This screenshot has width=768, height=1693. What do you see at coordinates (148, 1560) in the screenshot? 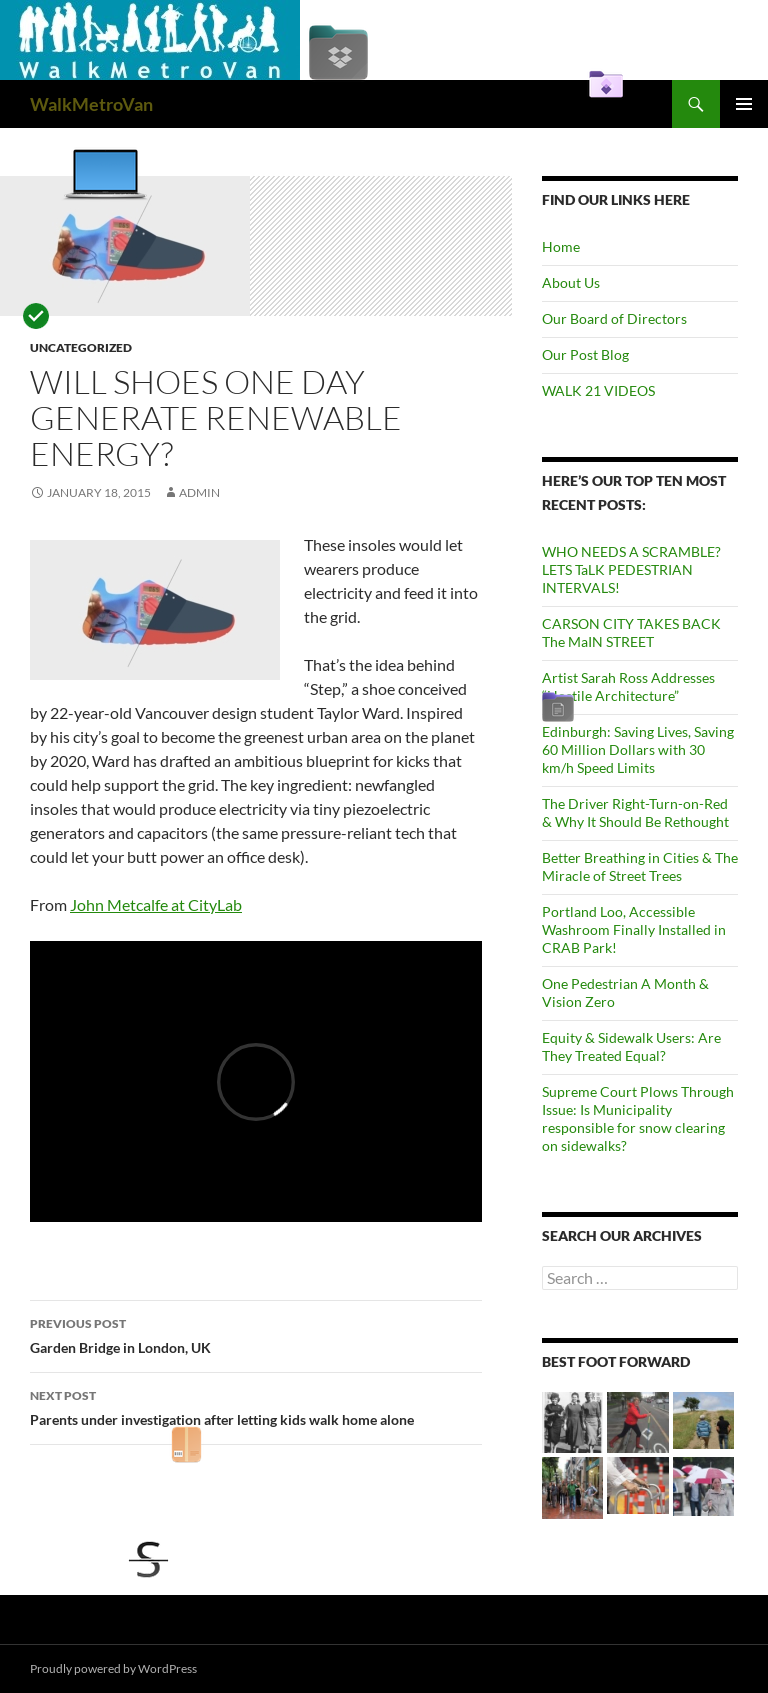
I see `apply strikethrough formatting to selected text` at bounding box center [148, 1560].